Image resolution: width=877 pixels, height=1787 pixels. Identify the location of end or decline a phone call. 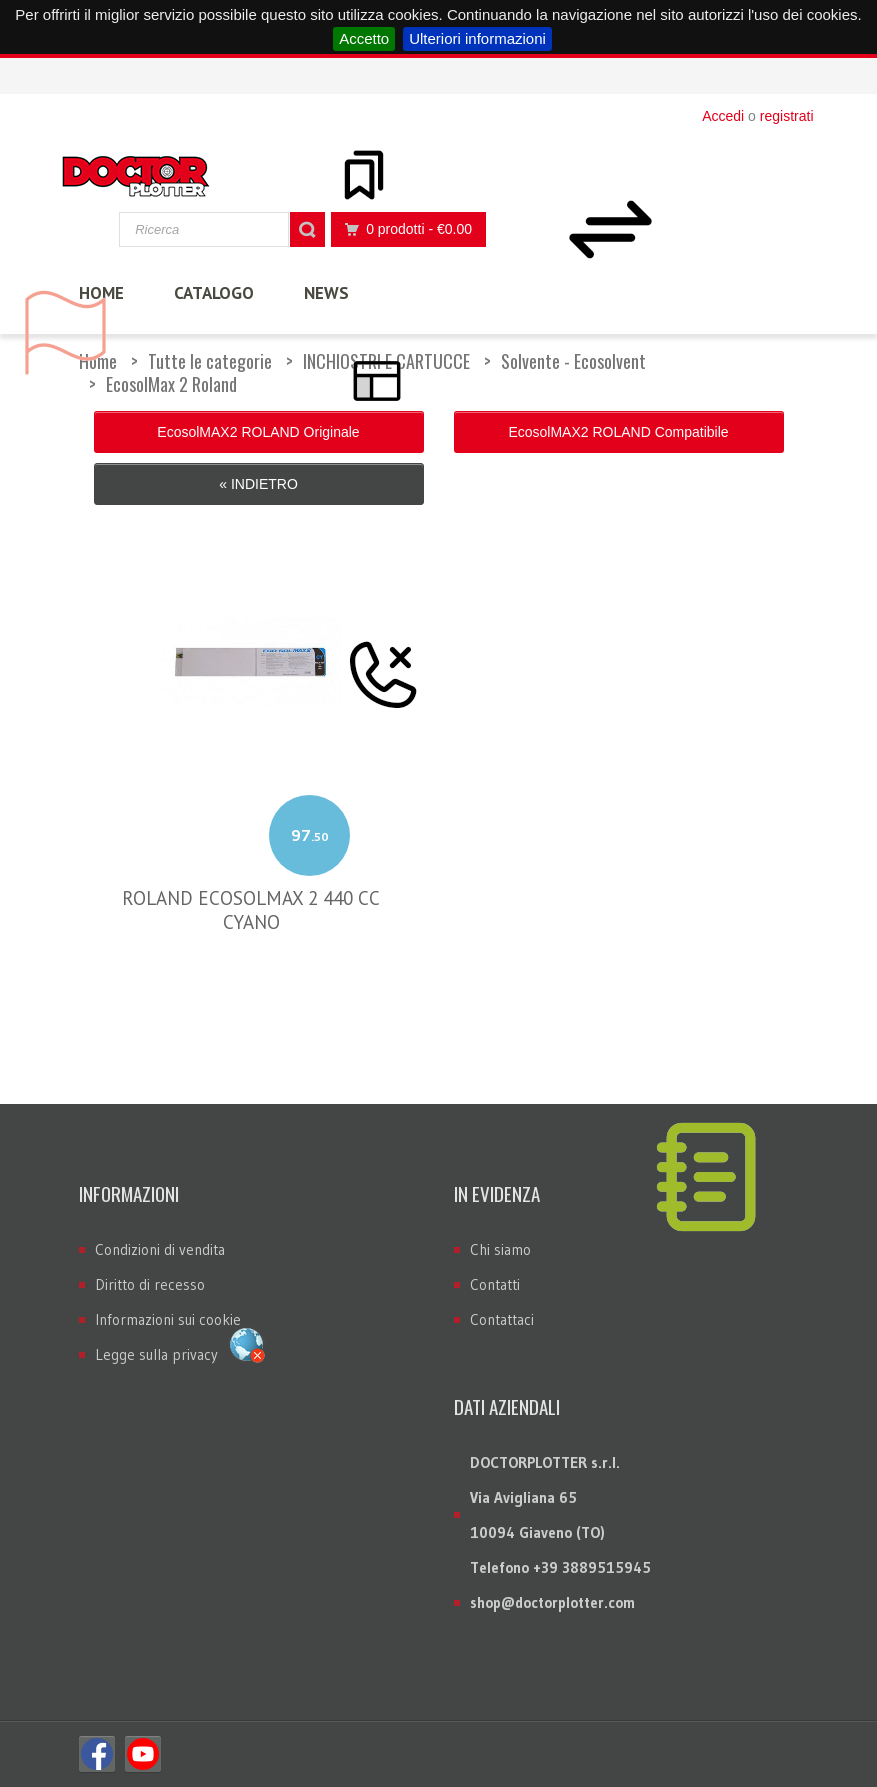
(384, 673).